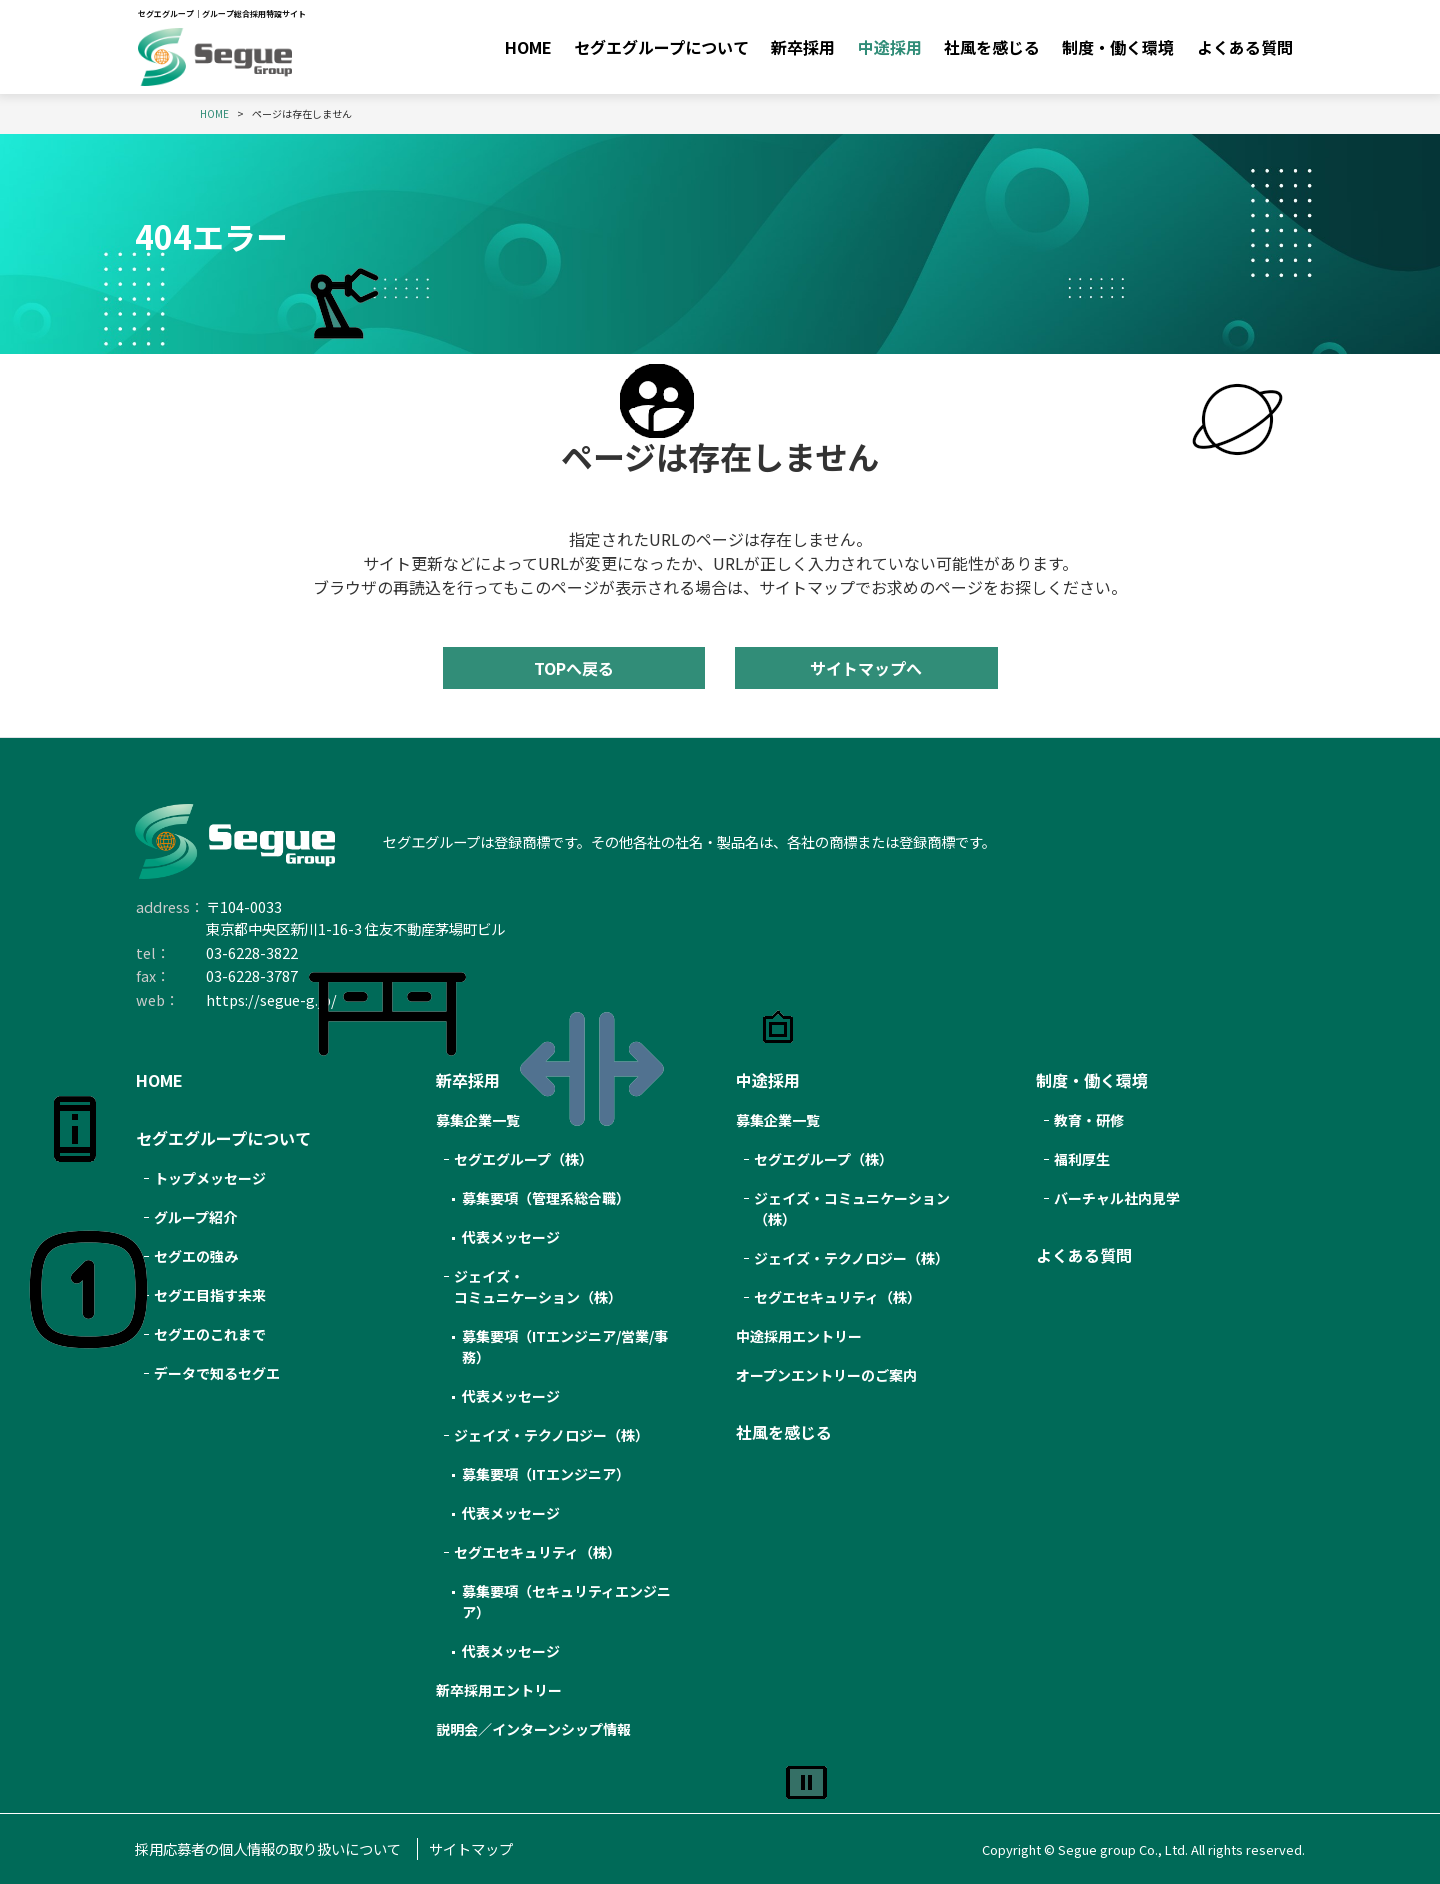 Image resolution: width=1440 pixels, height=1884 pixels. What do you see at coordinates (344, 304) in the screenshot?
I see `access manufacturing or industrial settings` at bounding box center [344, 304].